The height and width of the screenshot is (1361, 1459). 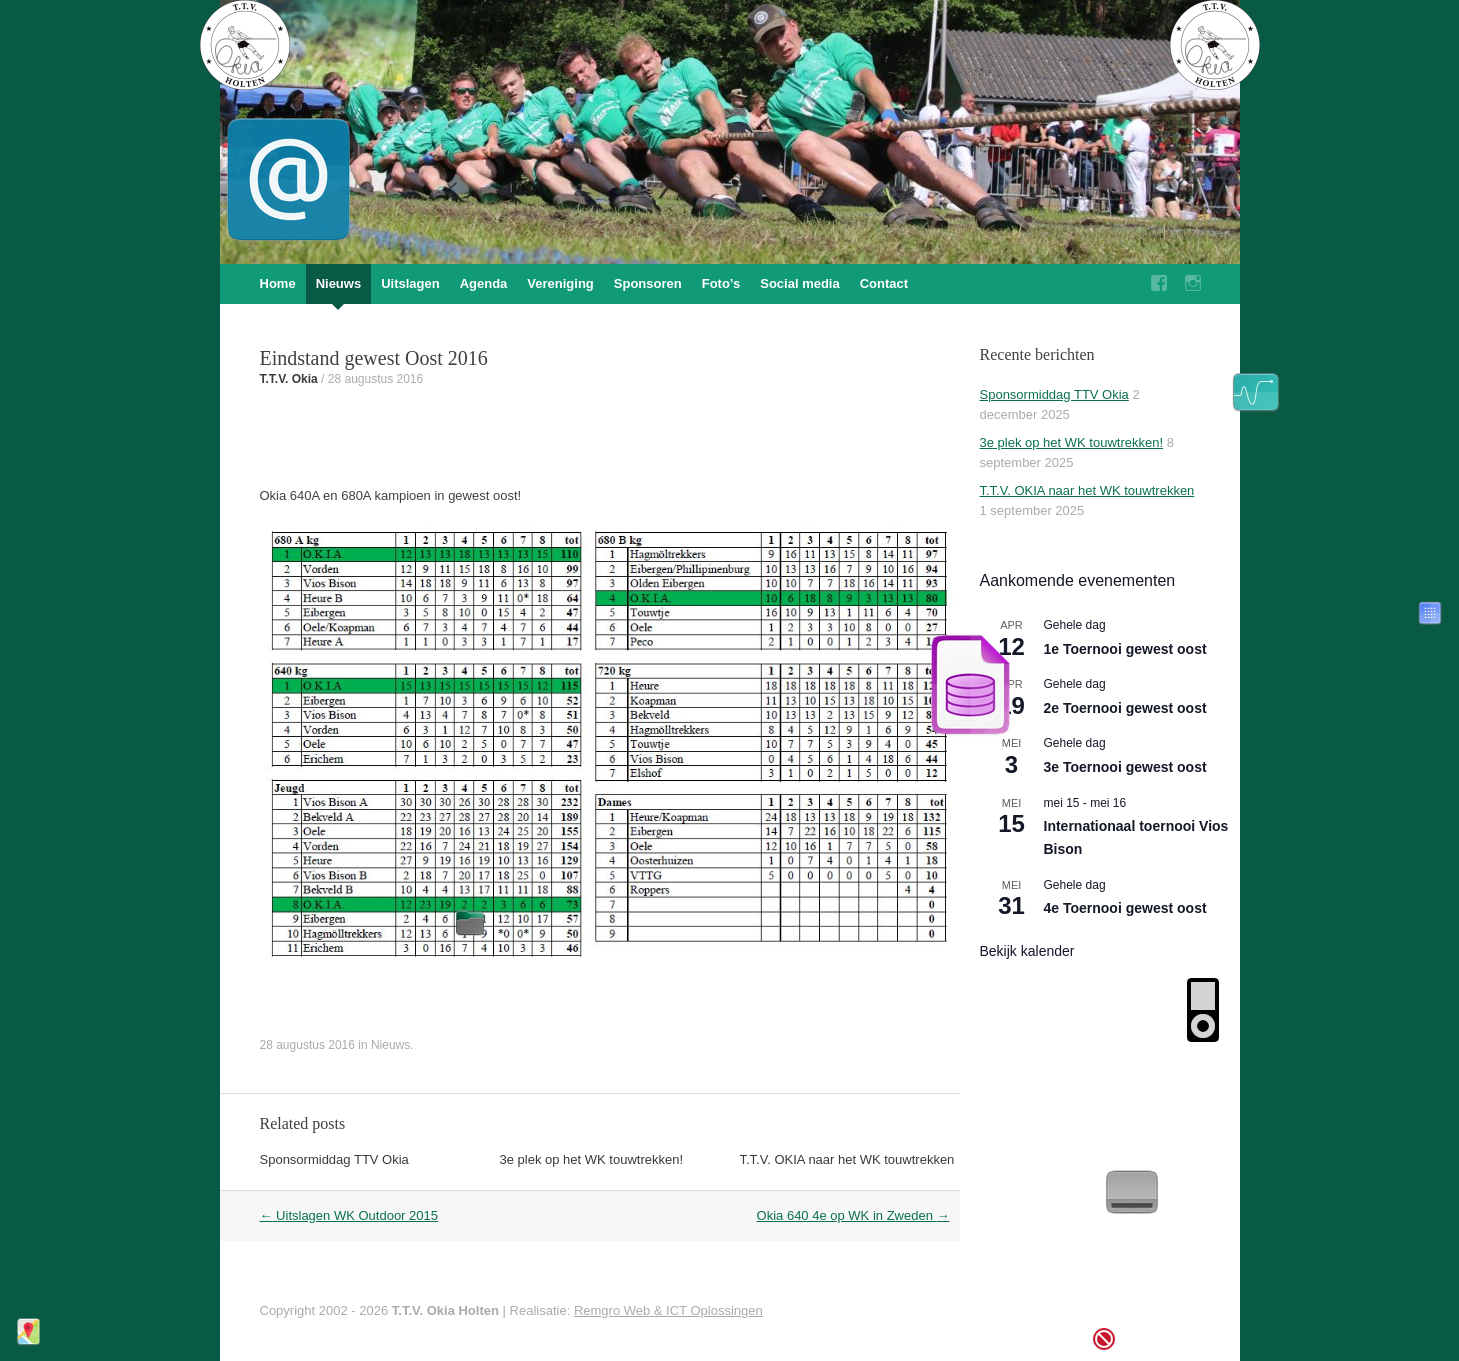 I want to click on open a GPX route or waypoint file, so click(x=28, y=1331).